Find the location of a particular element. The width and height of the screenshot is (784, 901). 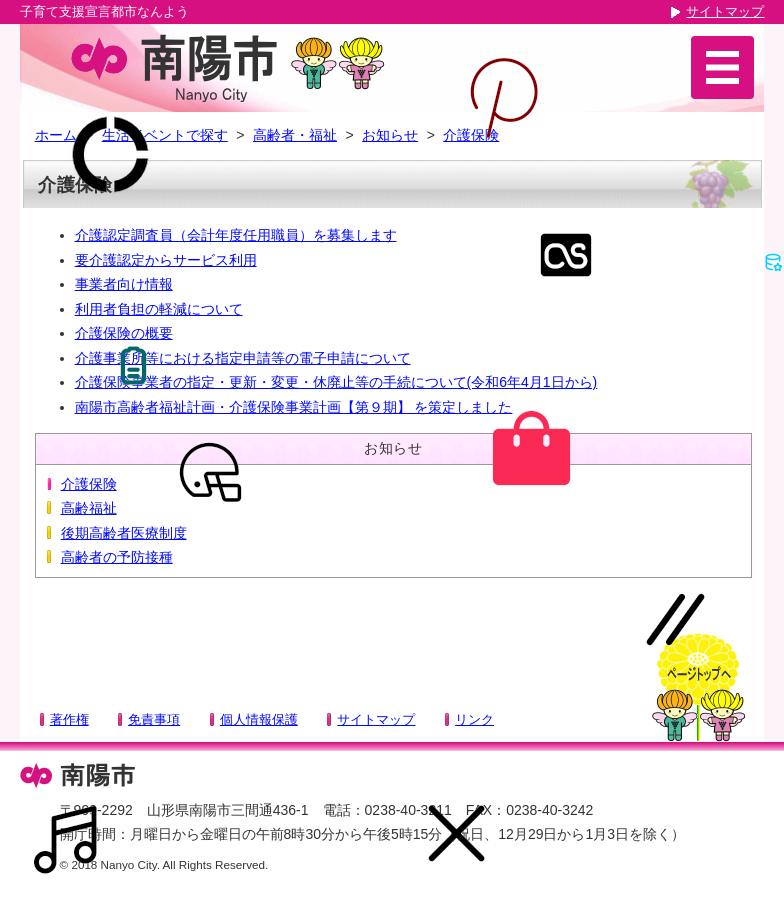

indicates a separator or divider between elements is located at coordinates (675, 619).